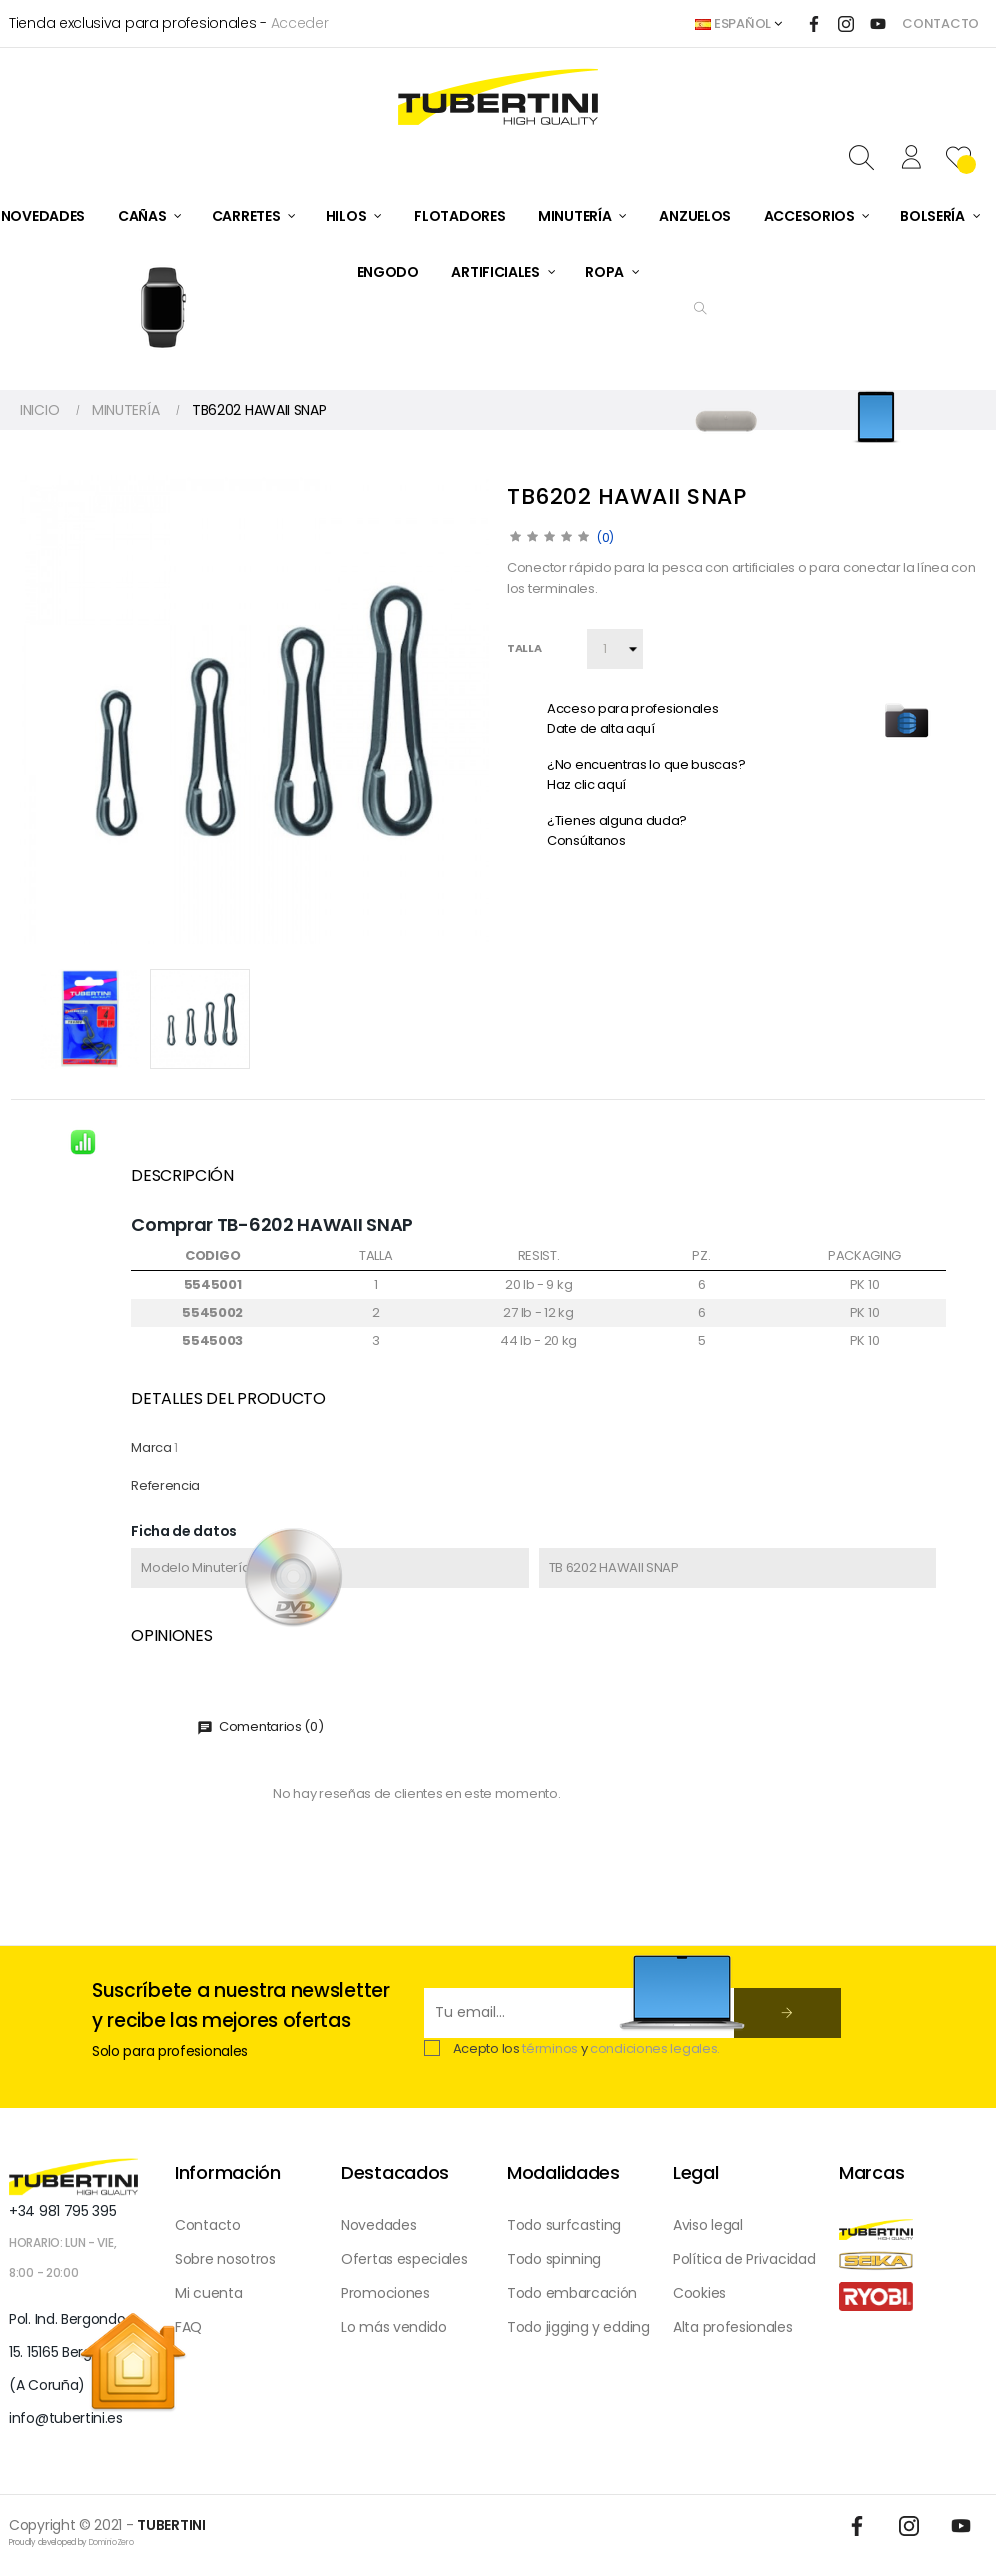 The image size is (996, 2569). Describe the element at coordinates (162, 307) in the screenshot. I see `apple watch device icon` at that location.